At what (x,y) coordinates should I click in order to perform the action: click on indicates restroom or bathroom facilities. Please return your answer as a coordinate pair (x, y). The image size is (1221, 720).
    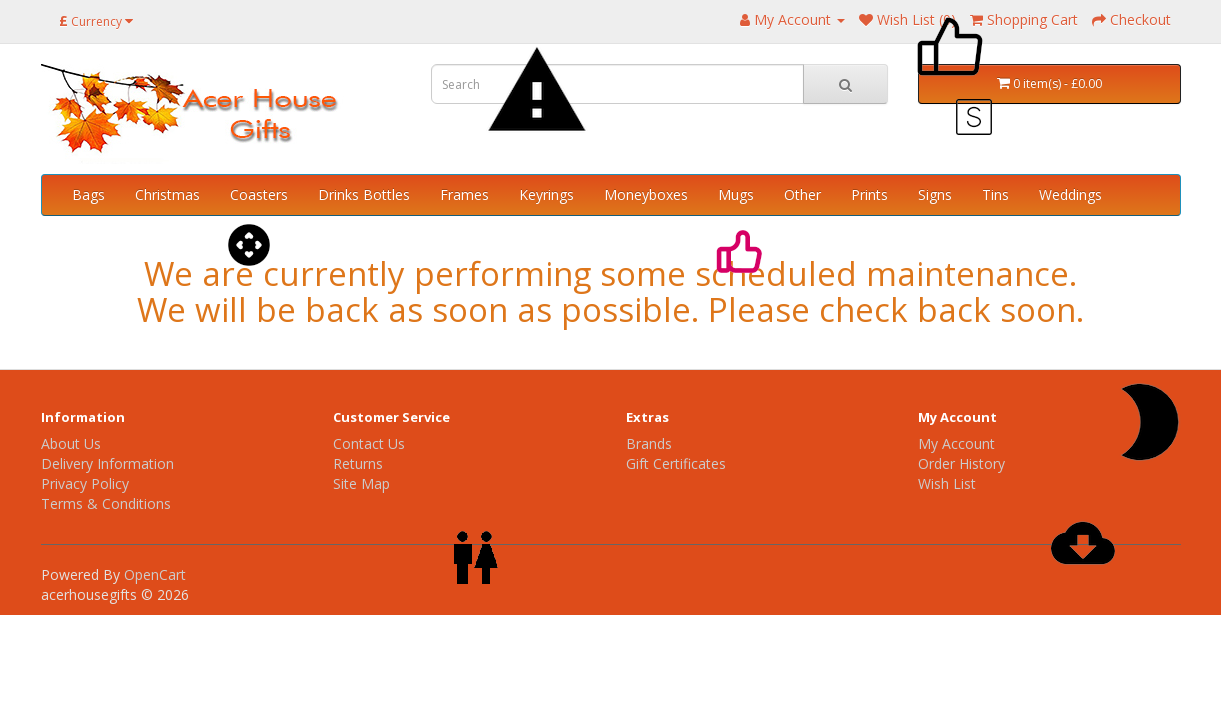
    Looking at the image, I should click on (474, 557).